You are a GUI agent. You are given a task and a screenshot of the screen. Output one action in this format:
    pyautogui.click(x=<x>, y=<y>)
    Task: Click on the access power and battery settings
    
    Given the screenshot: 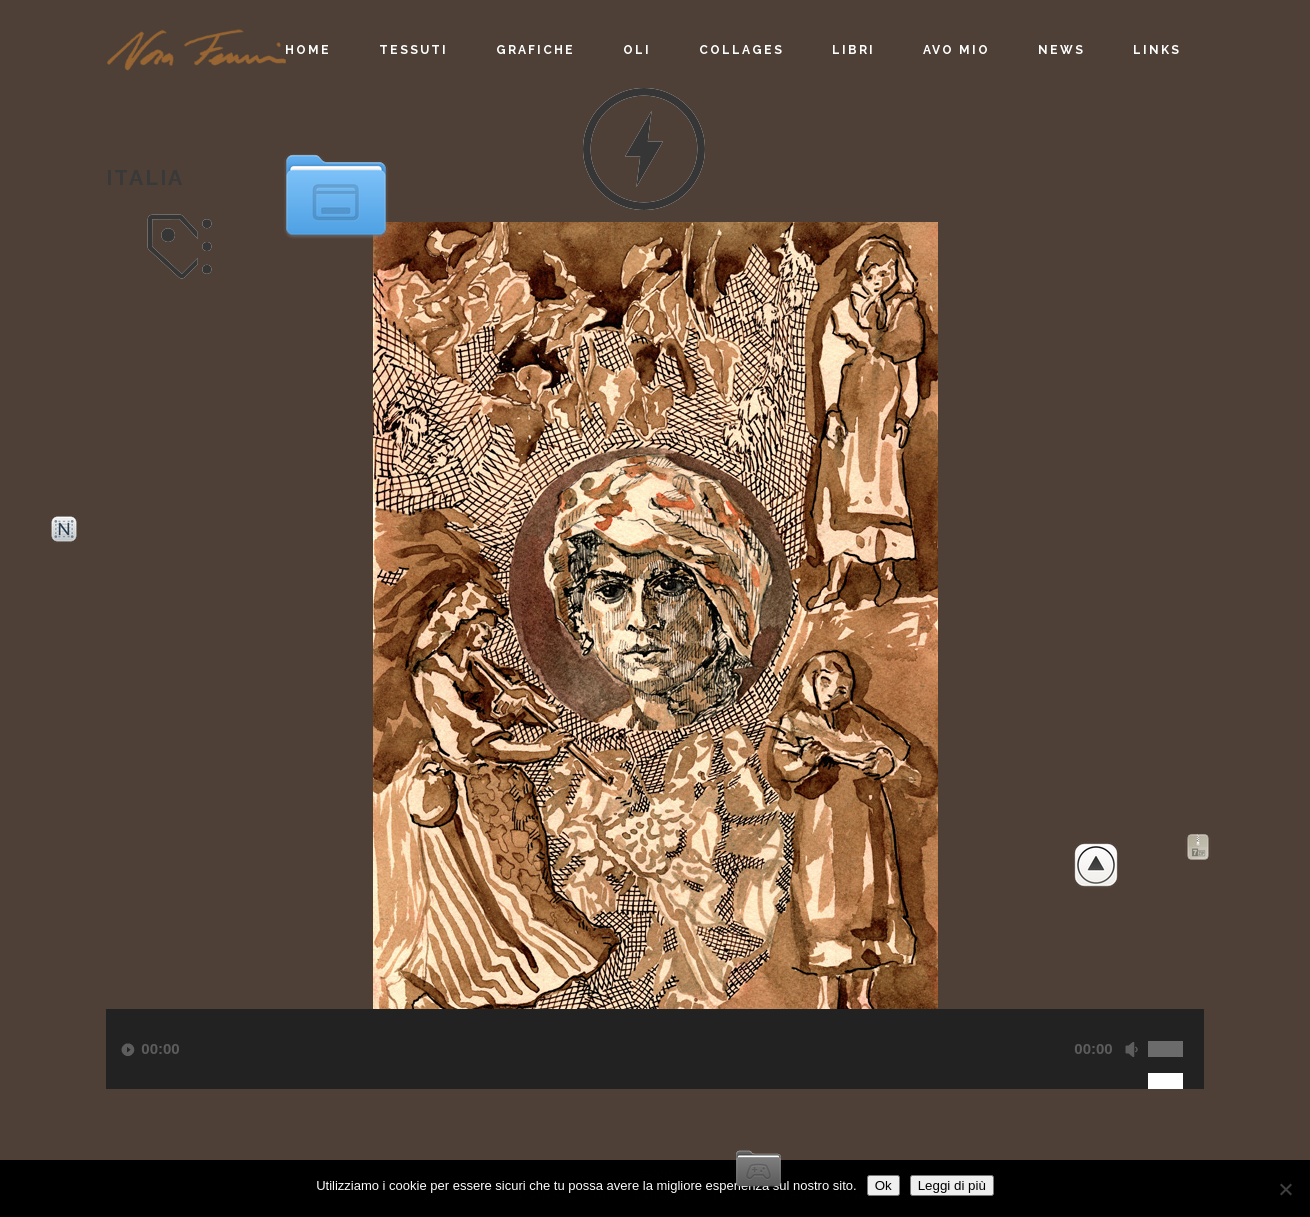 What is the action you would take?
    pyautogui.click(x=644, y=149)
    